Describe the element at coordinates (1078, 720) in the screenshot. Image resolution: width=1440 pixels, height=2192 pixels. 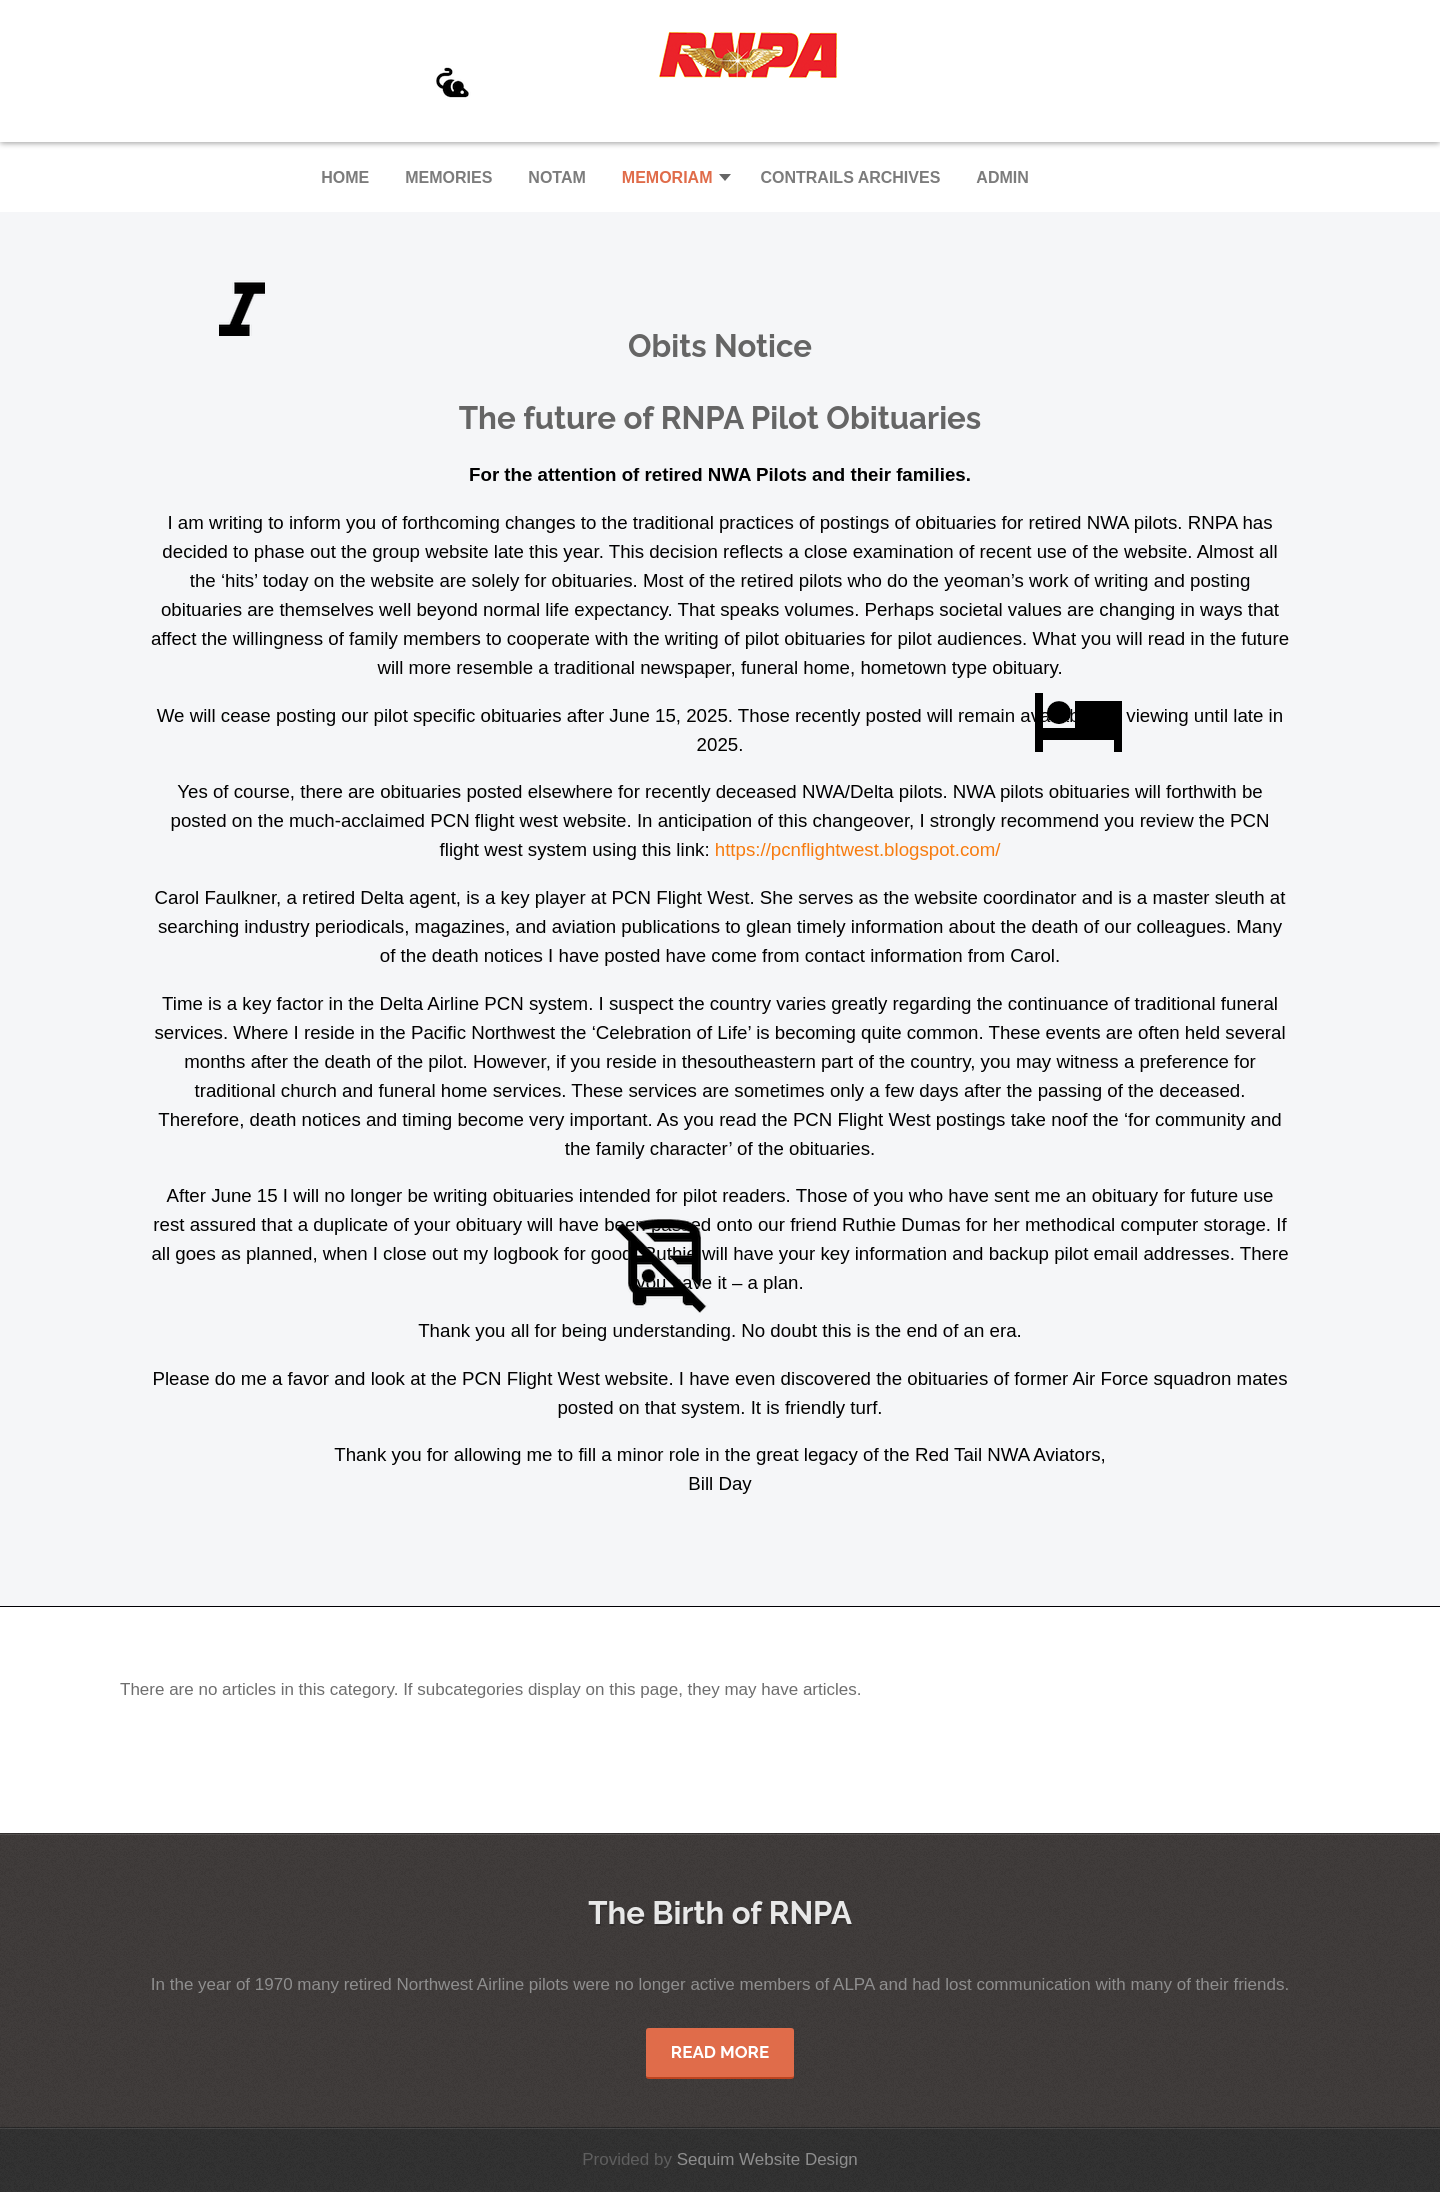
I see `find nearby hotels or accommodations` at that location.